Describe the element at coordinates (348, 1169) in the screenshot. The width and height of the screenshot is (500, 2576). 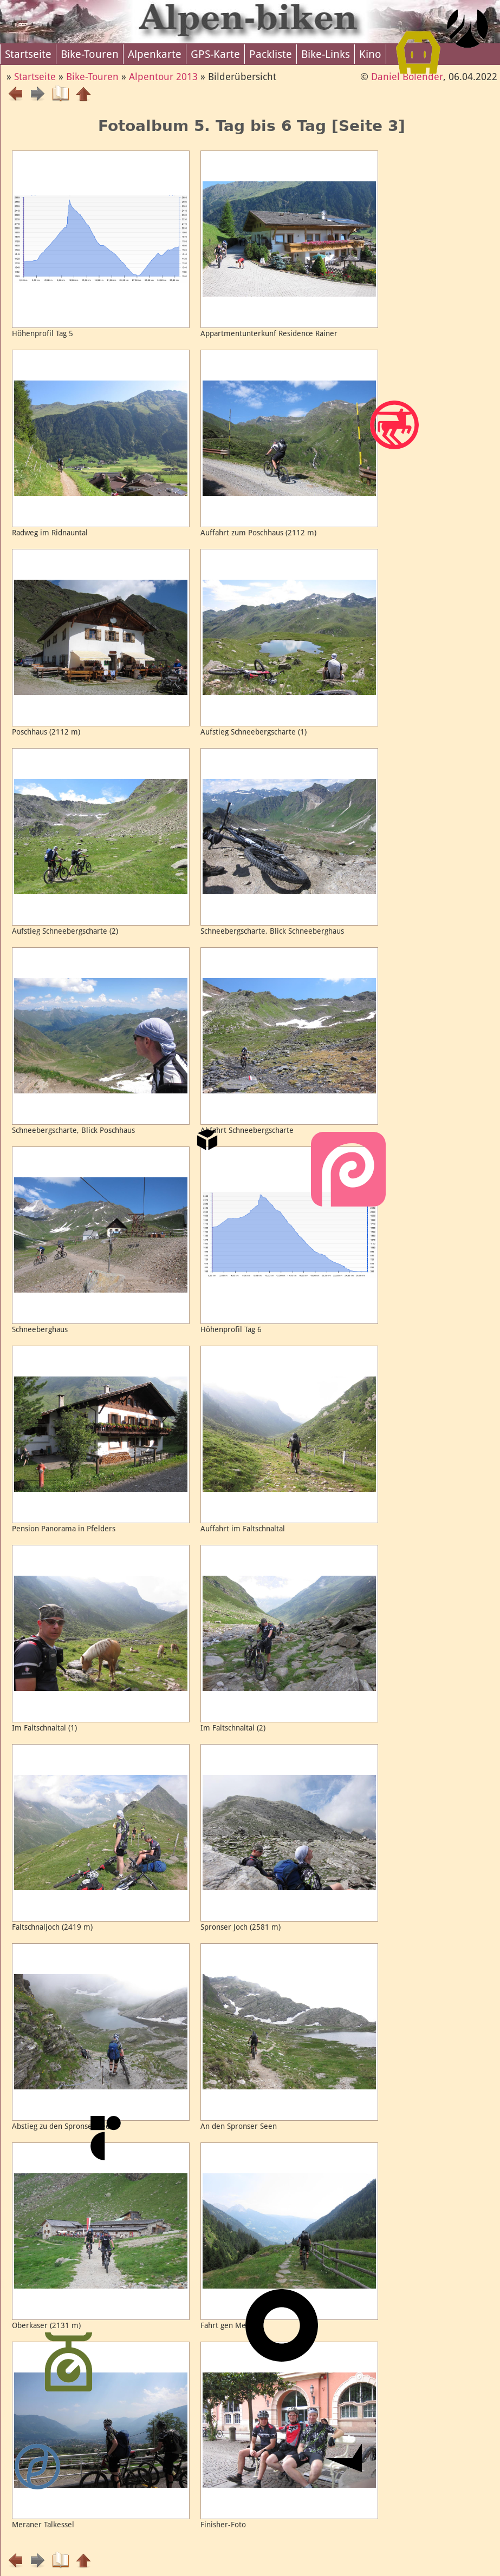
I see `open Photopea image editor` at that location.